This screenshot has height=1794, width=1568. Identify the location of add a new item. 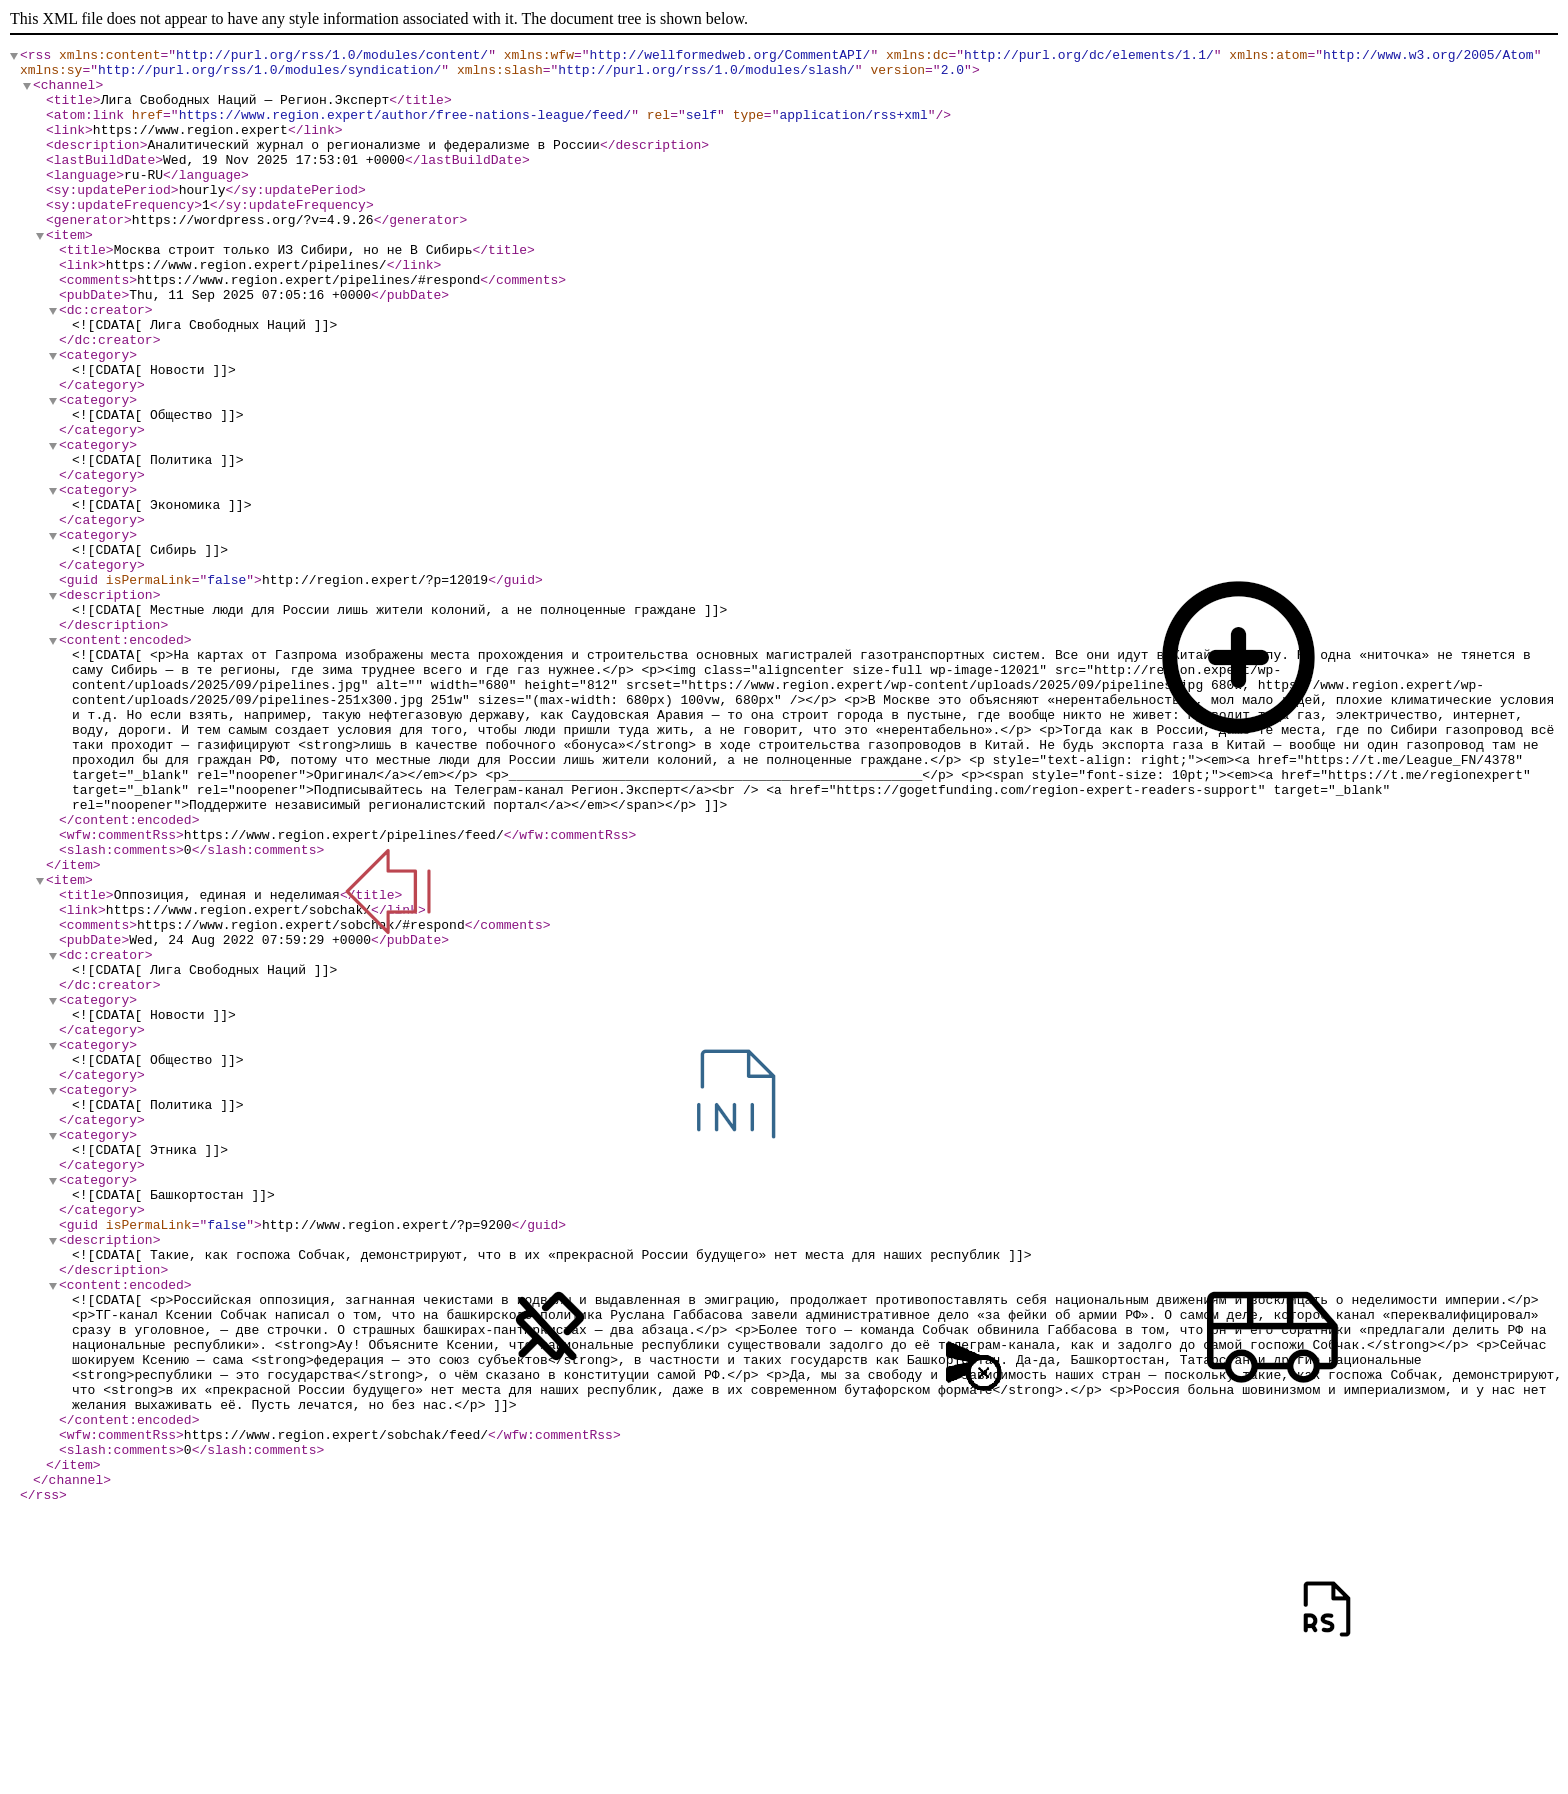
(1238, 657).